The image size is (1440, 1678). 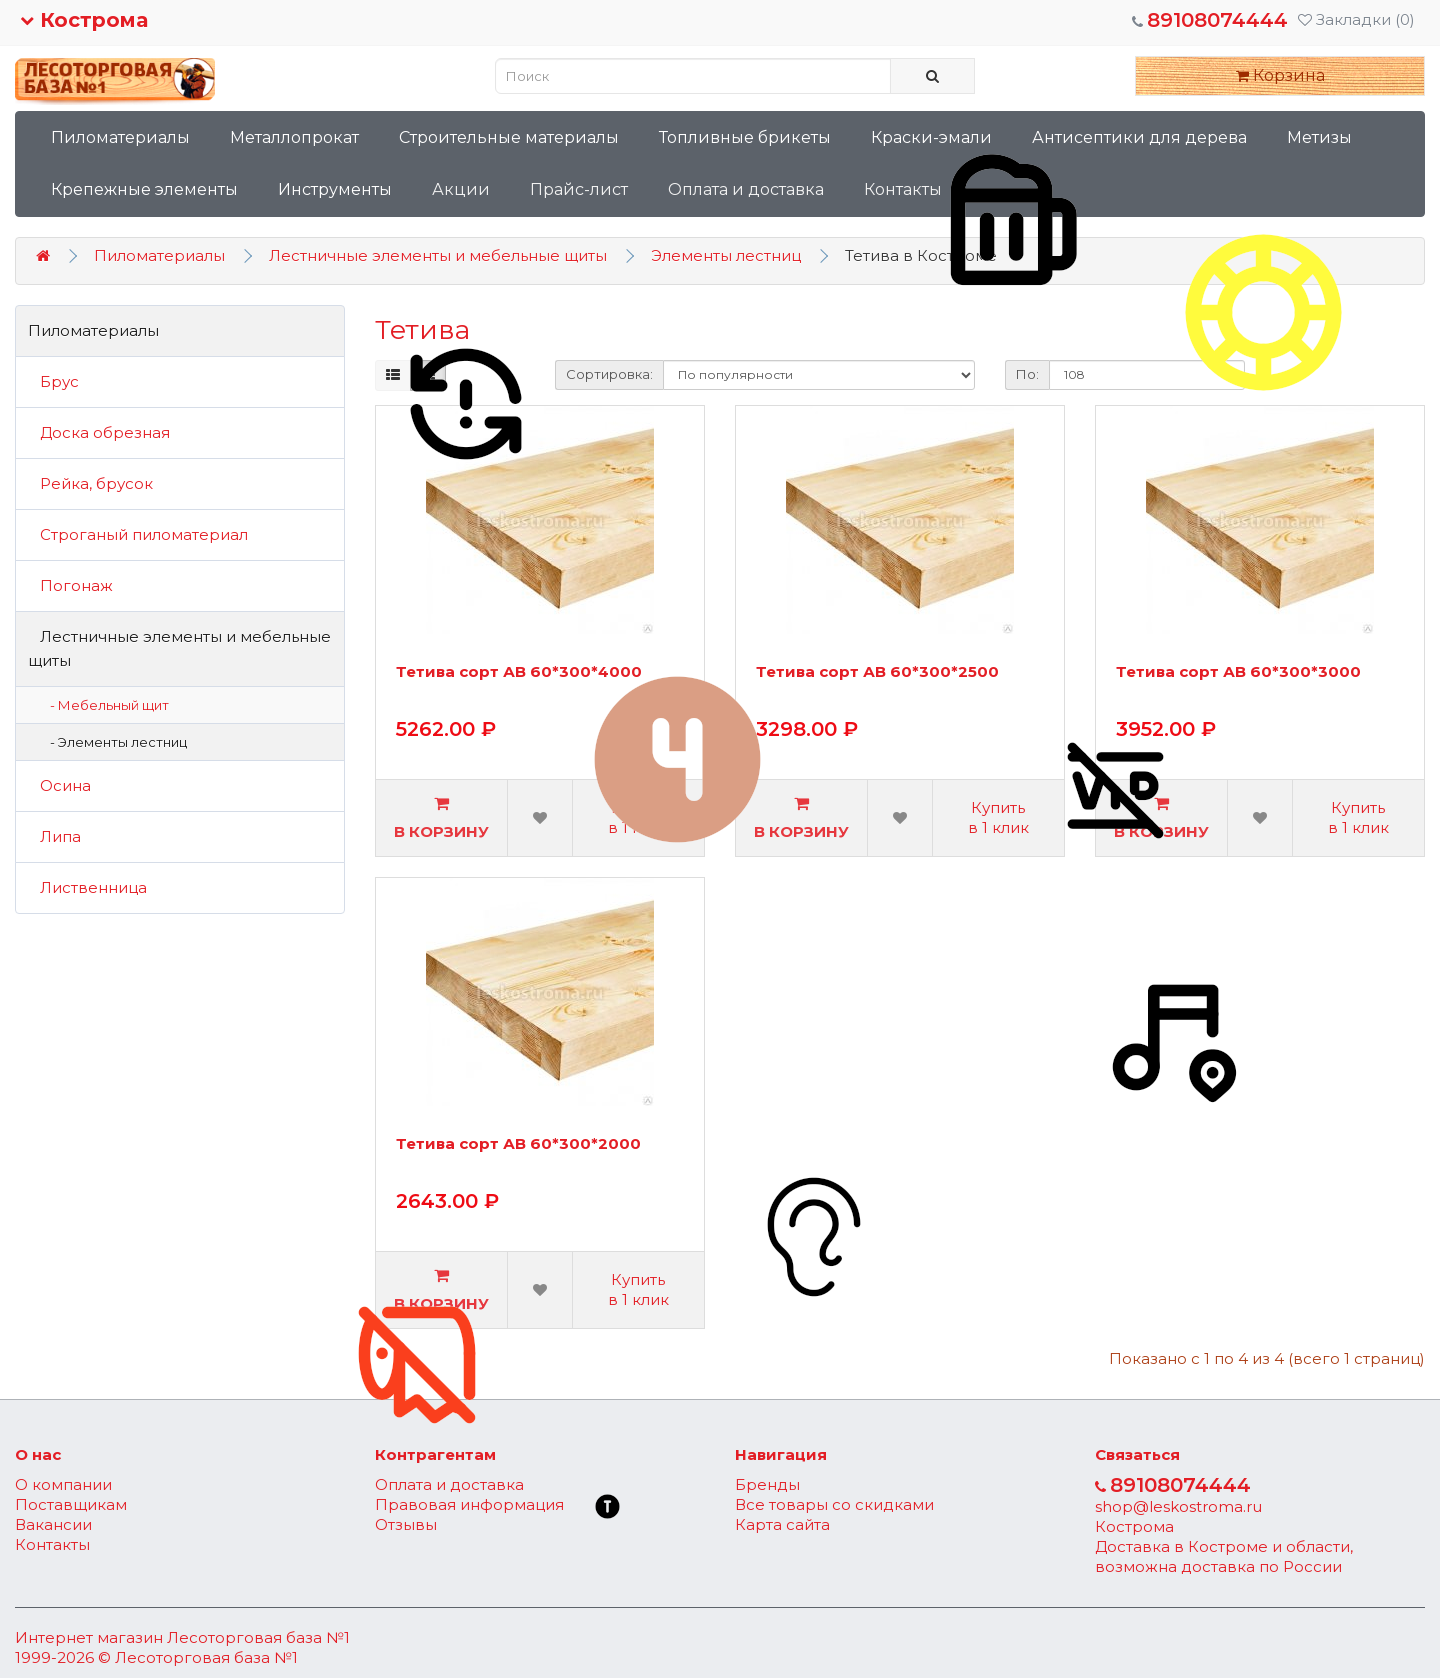 What do you see at coordinates (466, 404) in the screenshot?
I see `refresh required with warning or alert` at bounding box center [466, 404].